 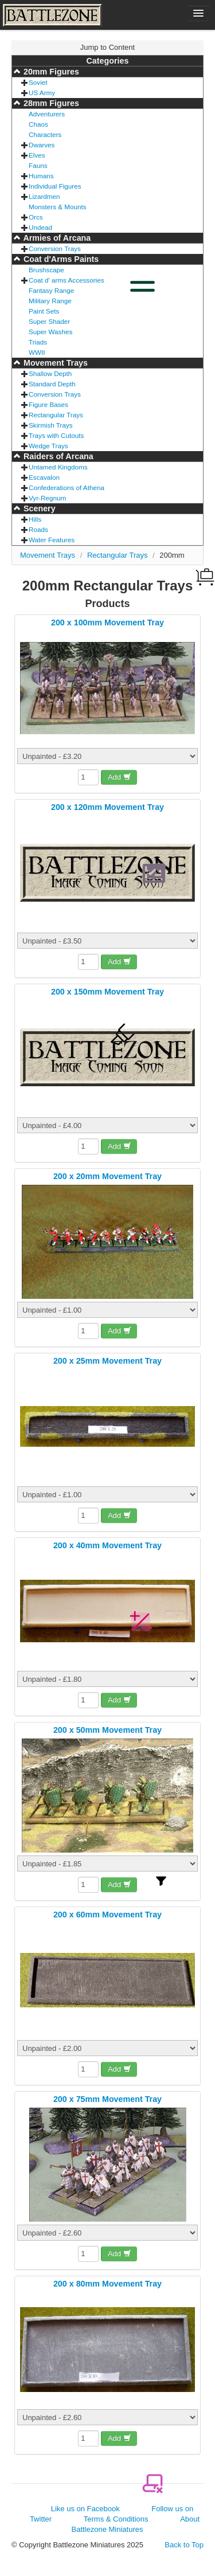 What do you see at coordinates (142, 286) in the screenshot?
I see `equals or comparison function` at bounding box center [142, 286].